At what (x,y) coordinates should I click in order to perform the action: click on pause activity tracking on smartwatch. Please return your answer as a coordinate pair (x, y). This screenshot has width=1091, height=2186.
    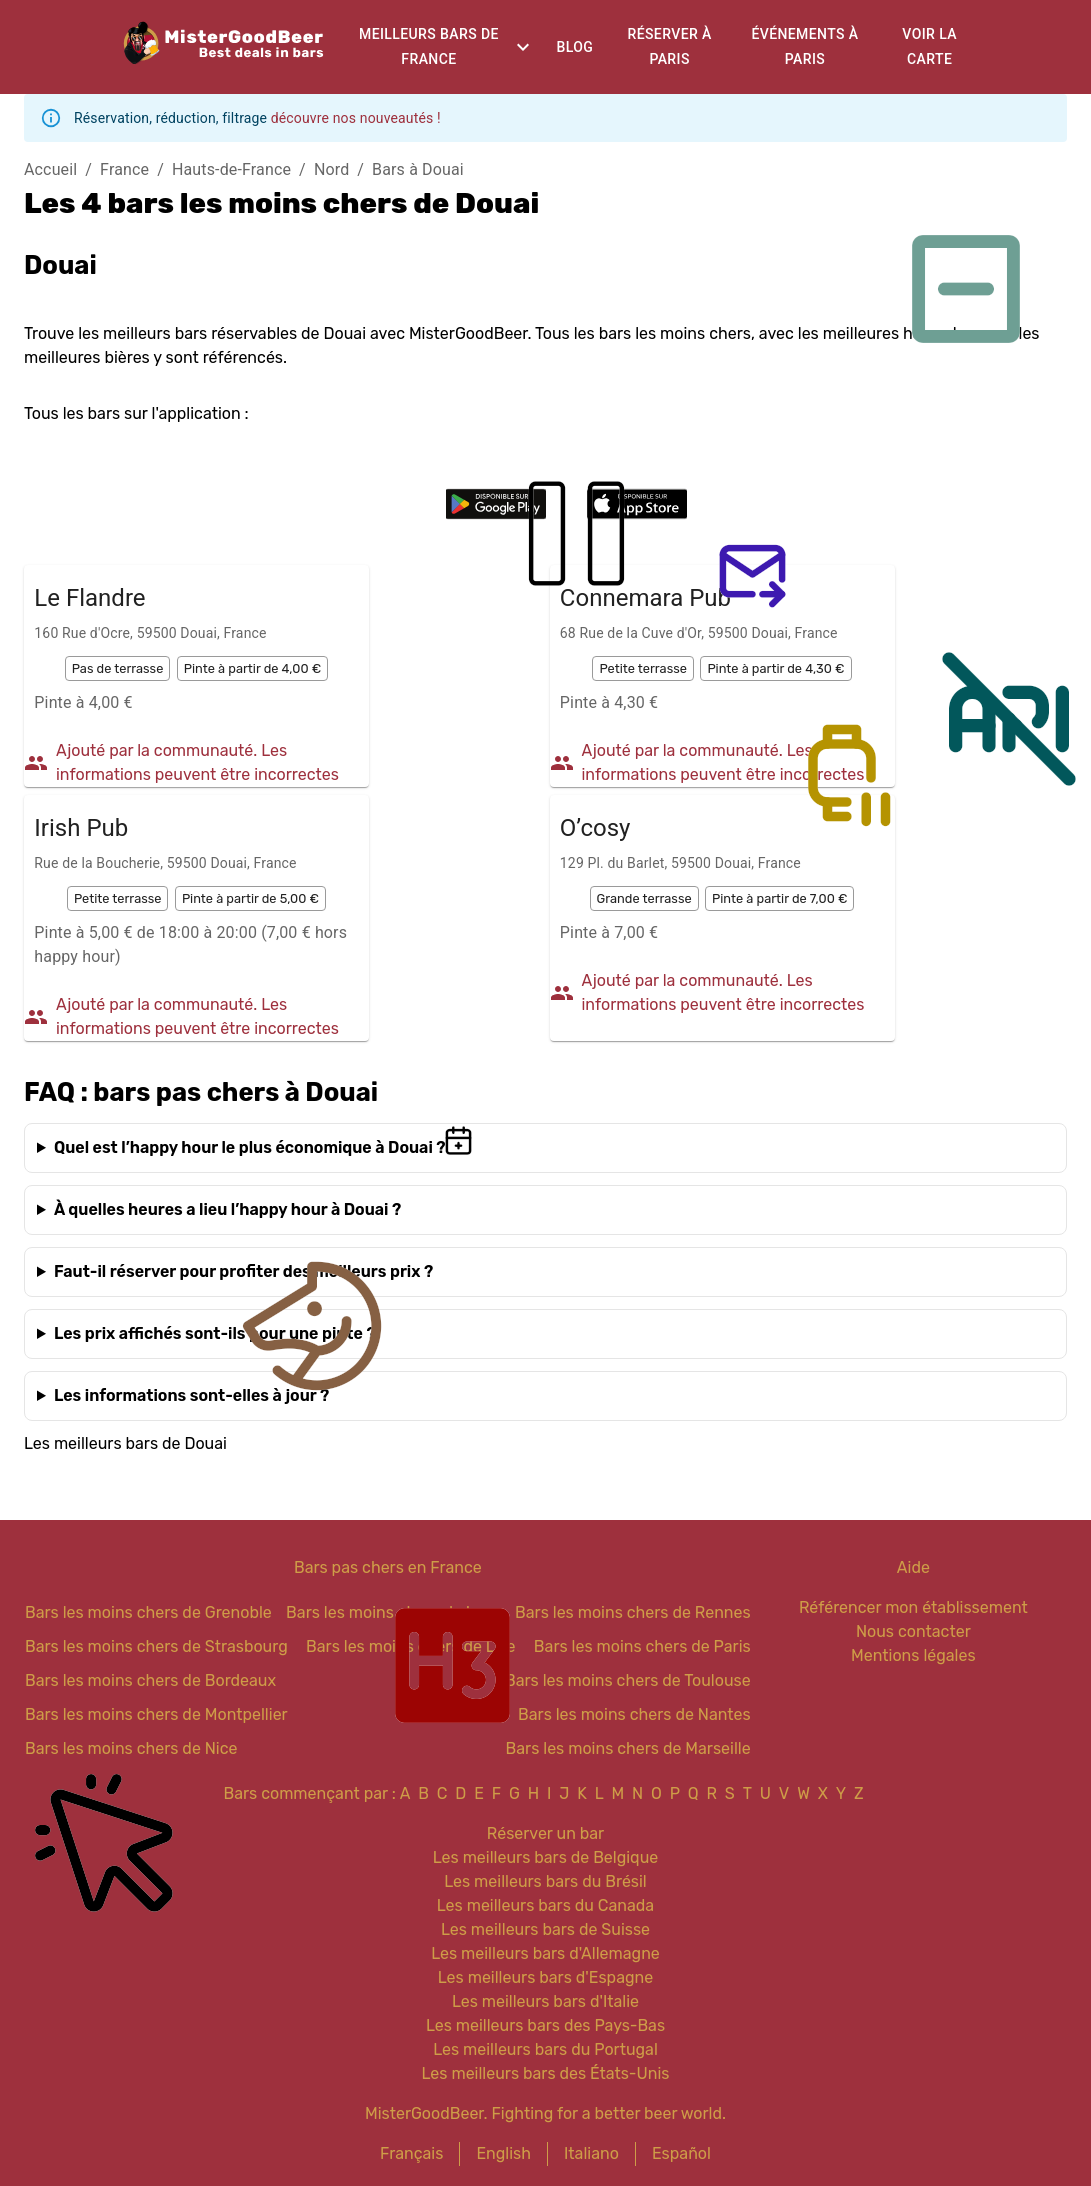
    Looking at the image, I should click on (842, 773).